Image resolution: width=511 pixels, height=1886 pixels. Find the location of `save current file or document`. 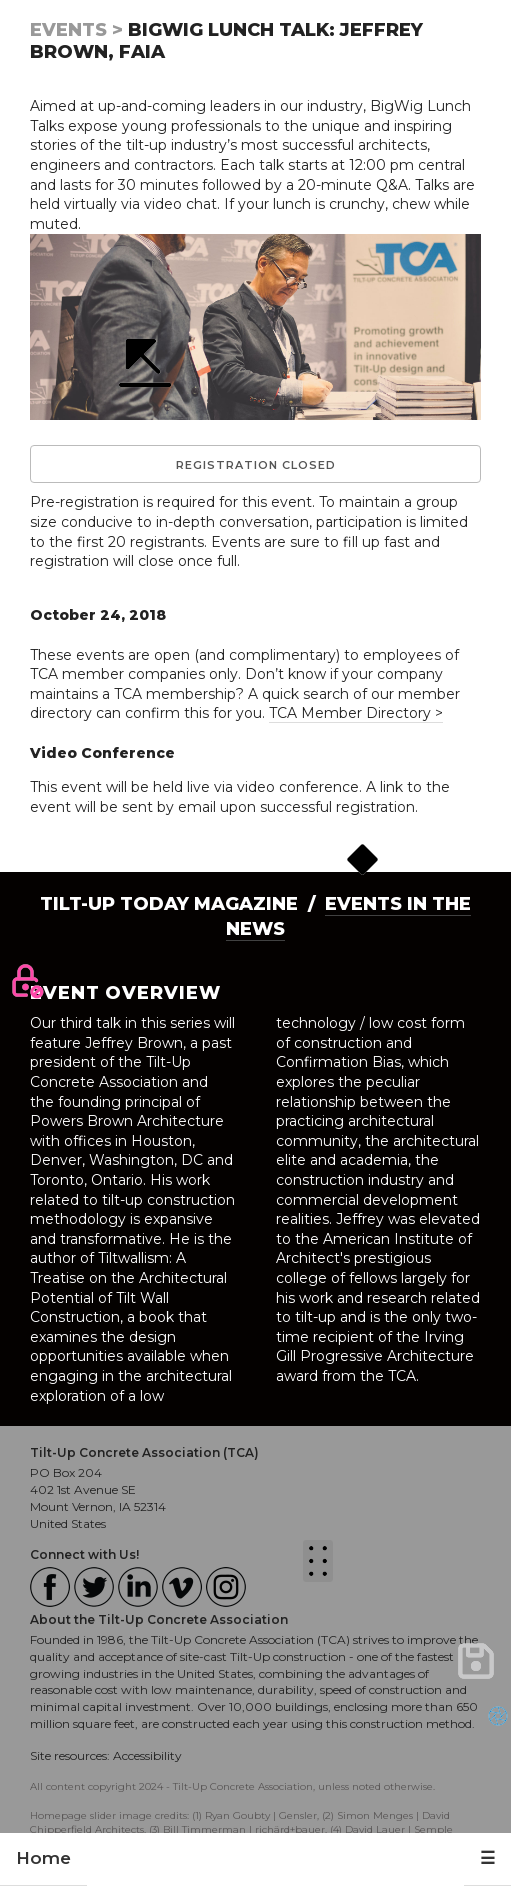

save current file or document is located at coordinates (476, 1661).